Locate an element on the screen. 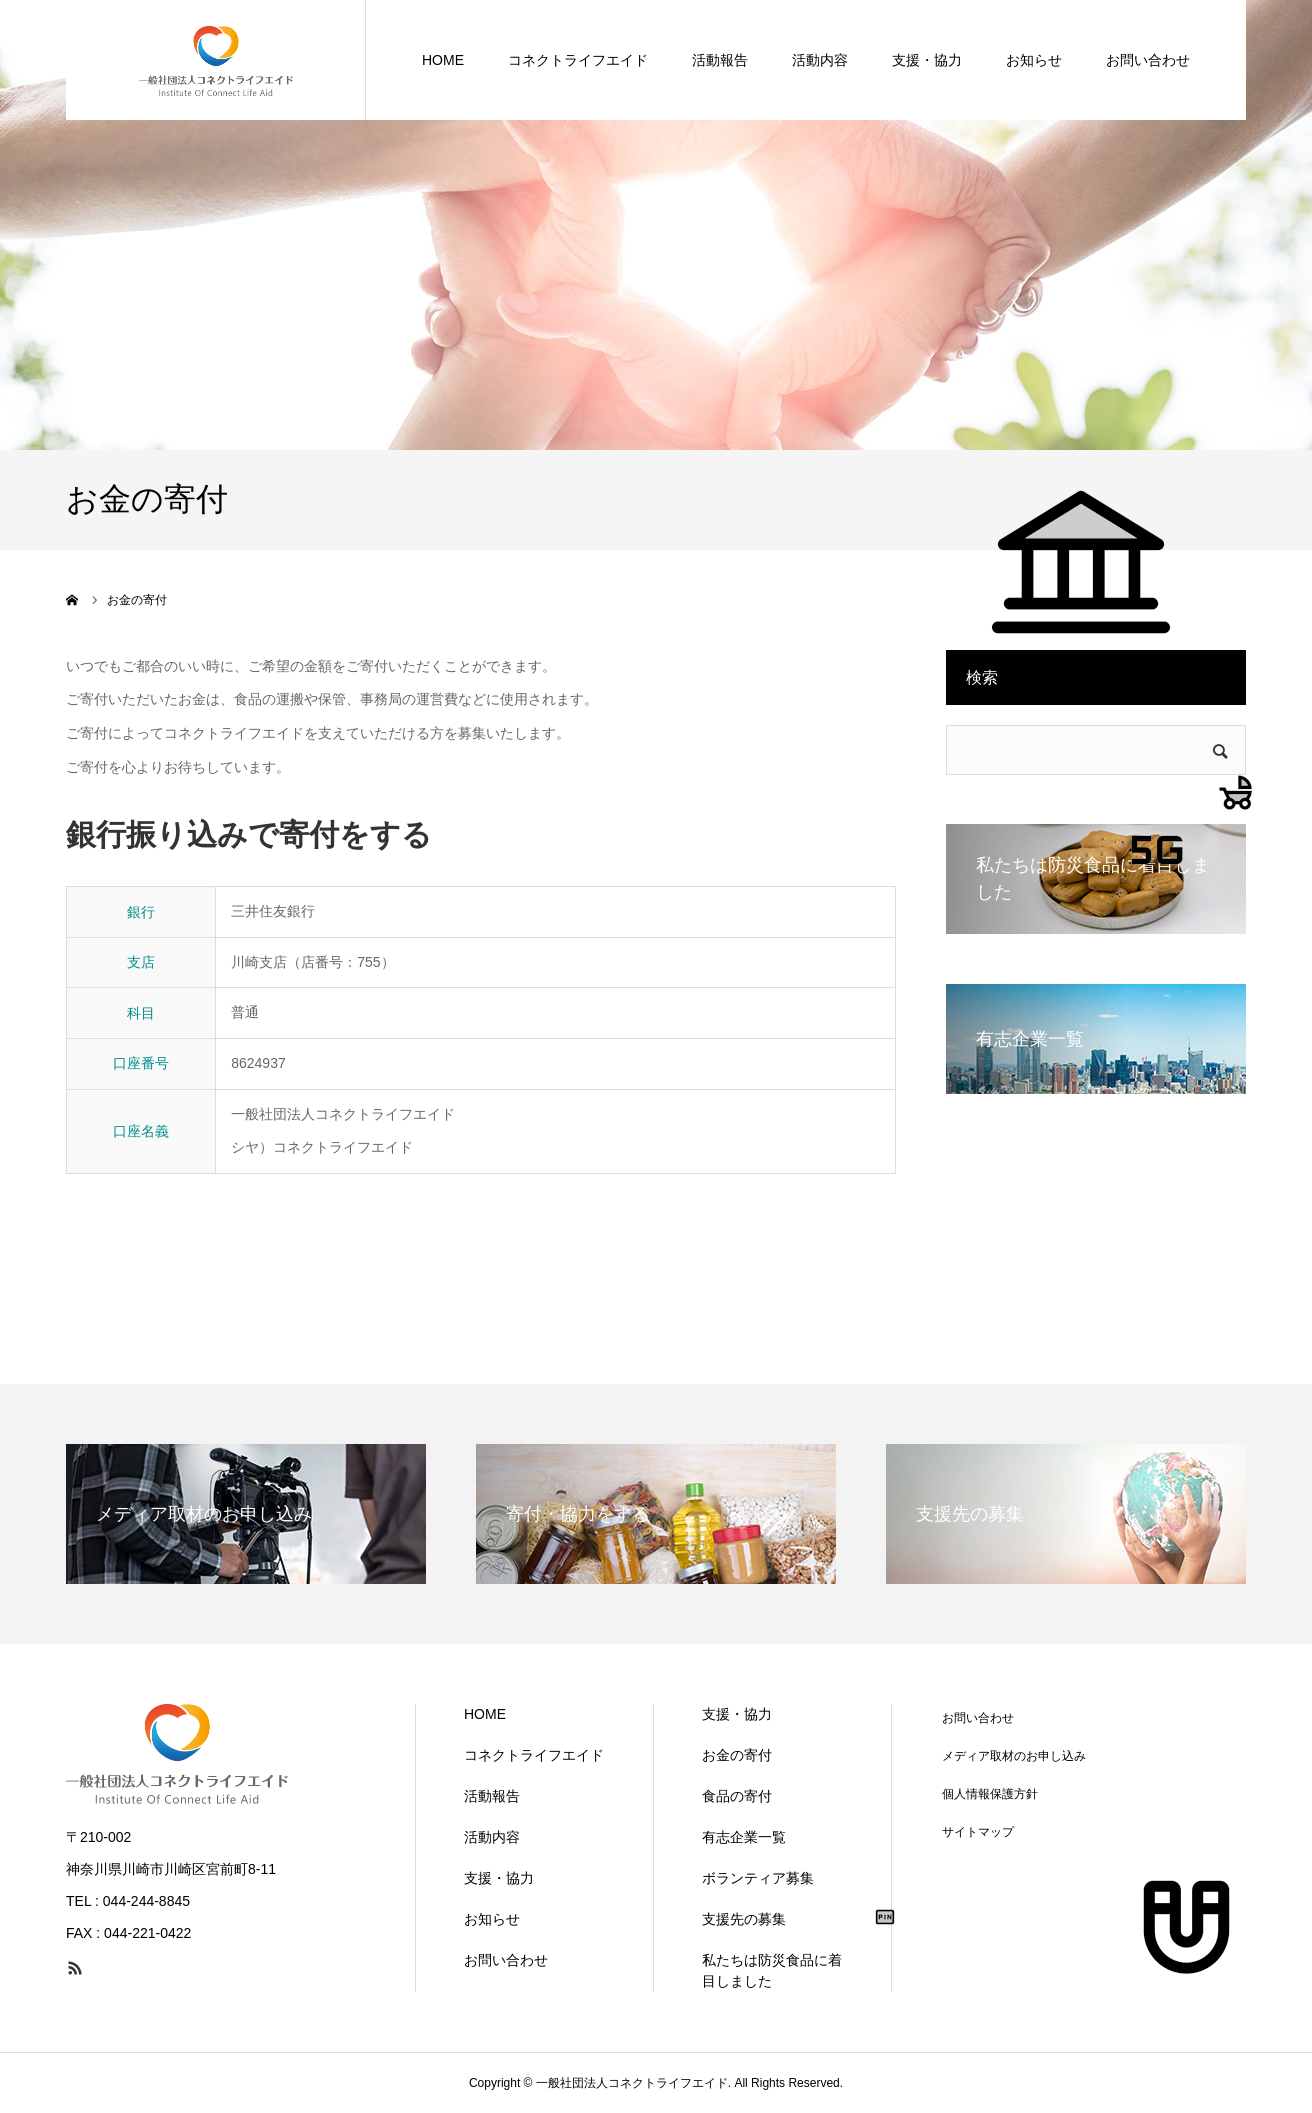 The height and width of the screenshot is (2113, 1312). access banking or financial services is located at coordinates (1081, 568).